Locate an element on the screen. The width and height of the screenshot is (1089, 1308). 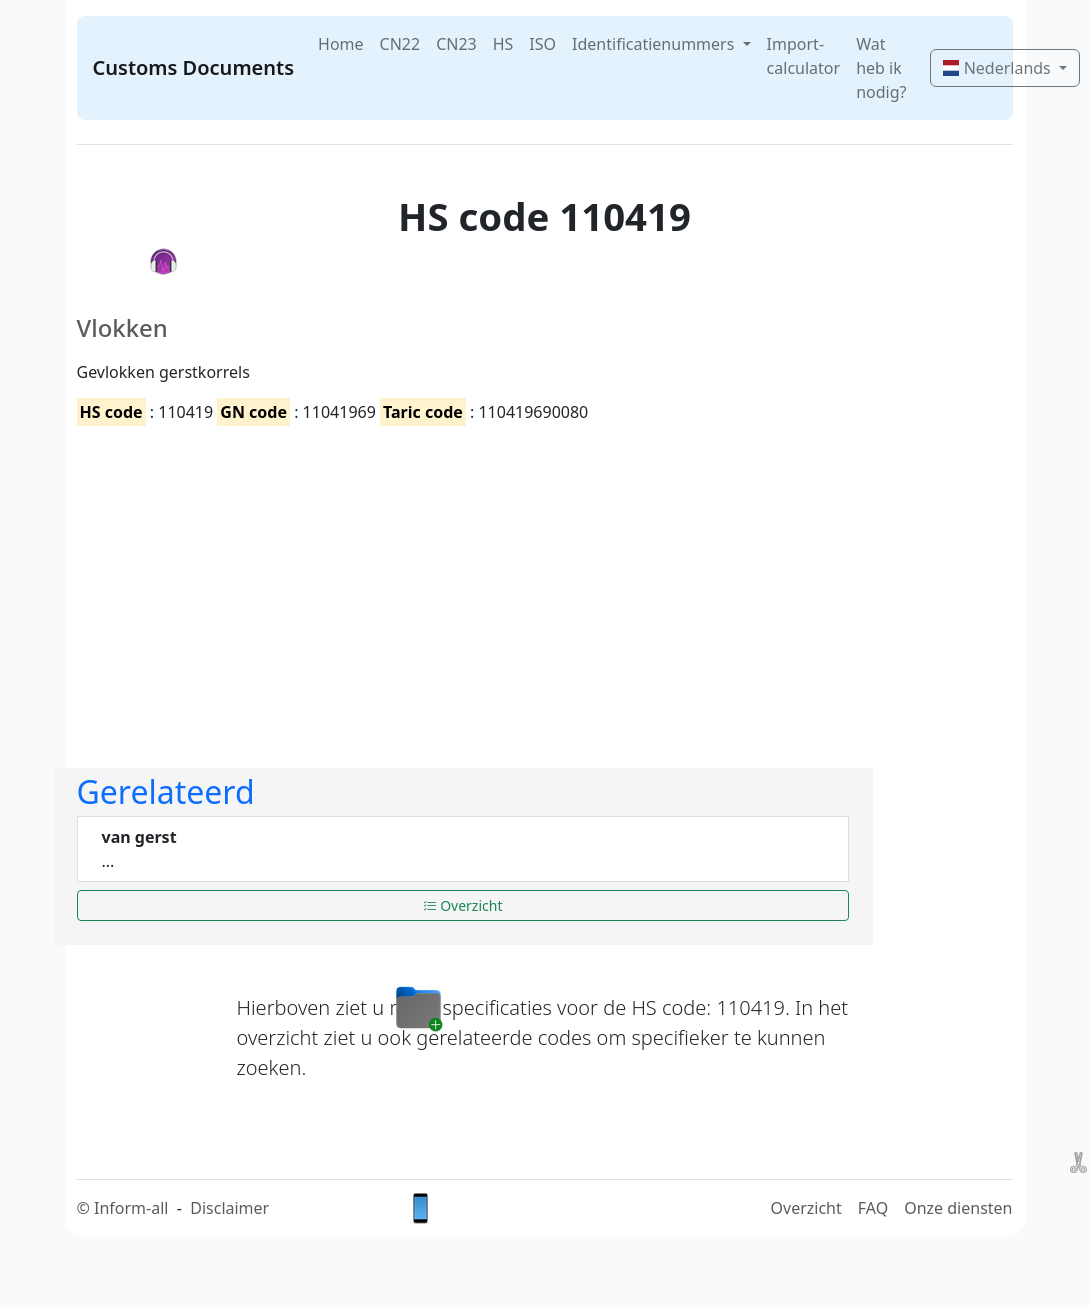
audio output device connected is located at coordinates (163, 261).